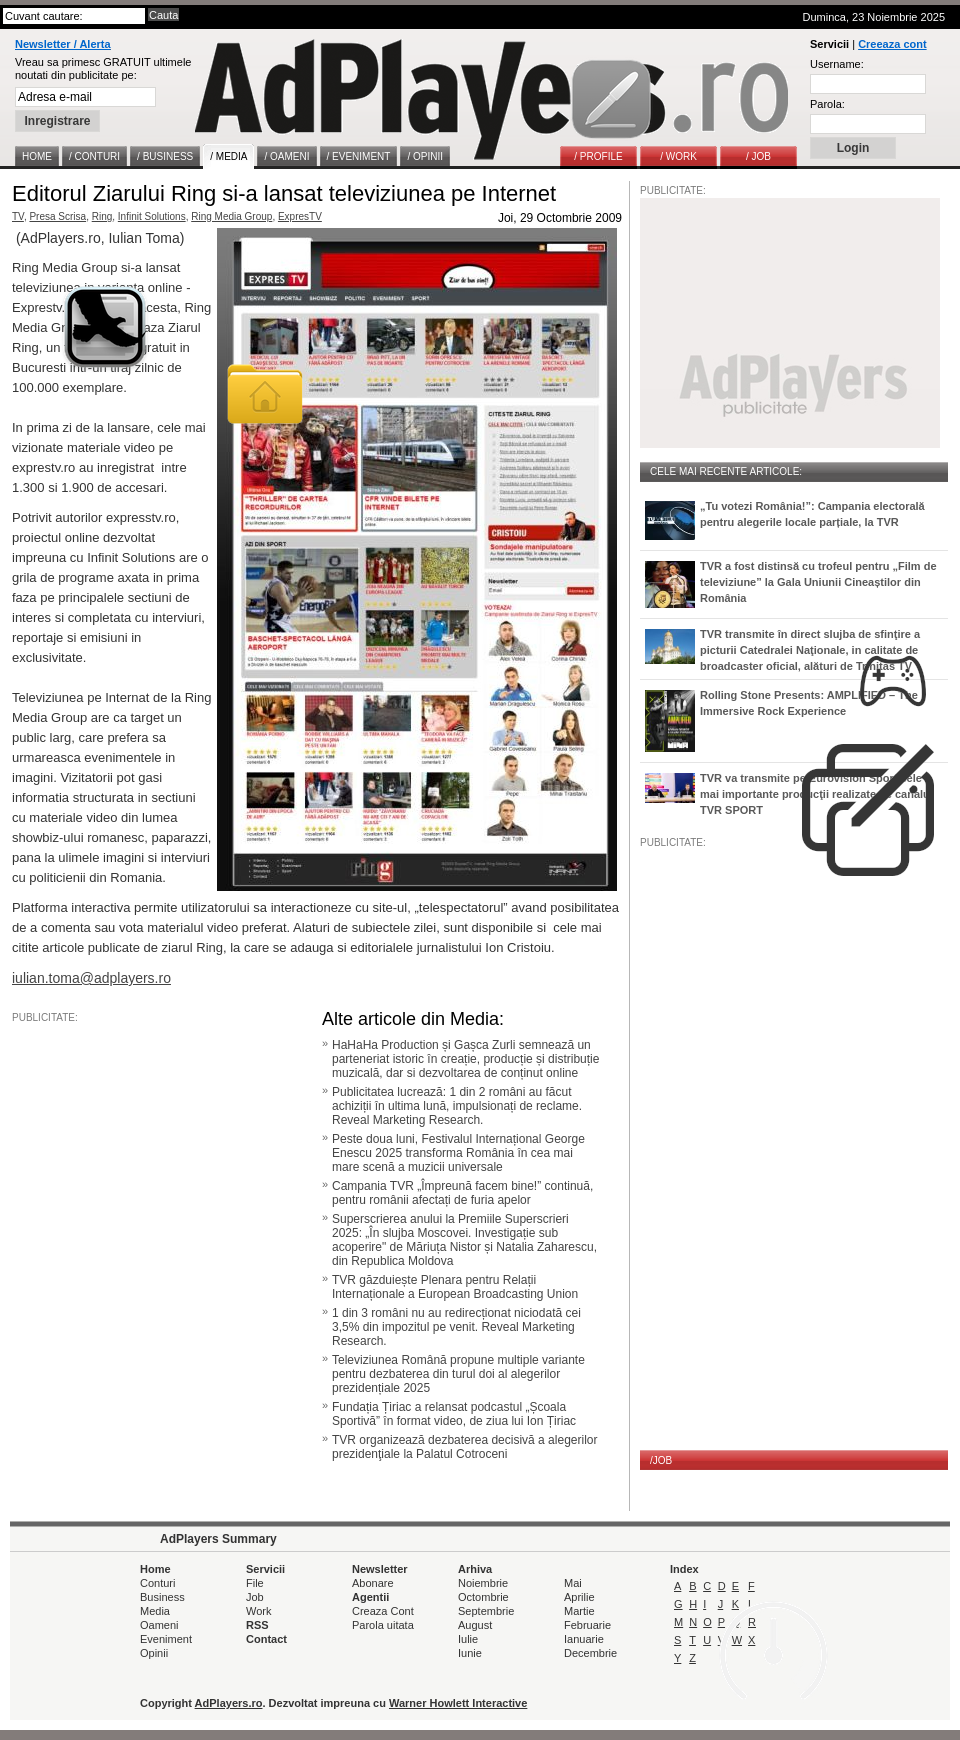 This screenshot has width=960, height=1740. Describe the element at coordinates (611, 99) in the screenshot. I see `open Pages for document editing` at that location.